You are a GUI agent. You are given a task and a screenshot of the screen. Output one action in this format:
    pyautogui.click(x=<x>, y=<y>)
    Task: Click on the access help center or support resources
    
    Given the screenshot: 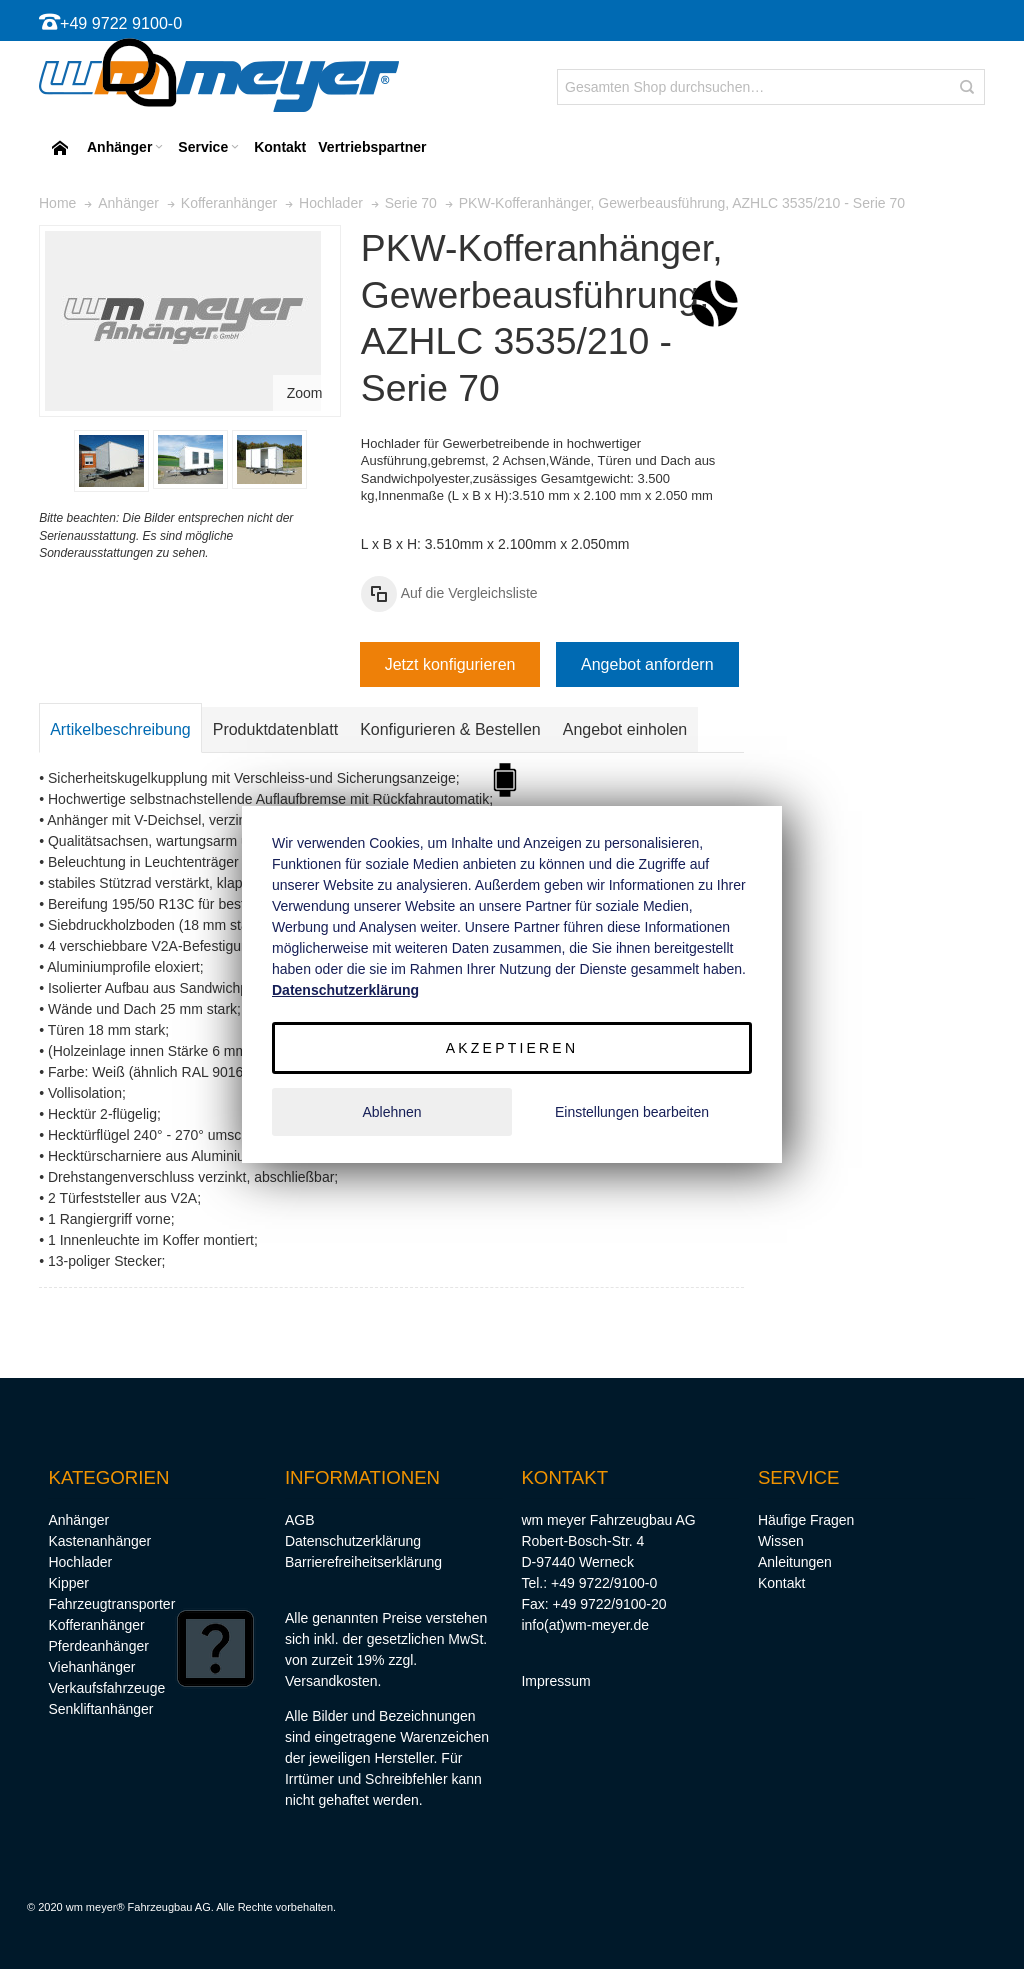 What is the action you would take?
    pyautogui.click(x=215, y=1648)
    